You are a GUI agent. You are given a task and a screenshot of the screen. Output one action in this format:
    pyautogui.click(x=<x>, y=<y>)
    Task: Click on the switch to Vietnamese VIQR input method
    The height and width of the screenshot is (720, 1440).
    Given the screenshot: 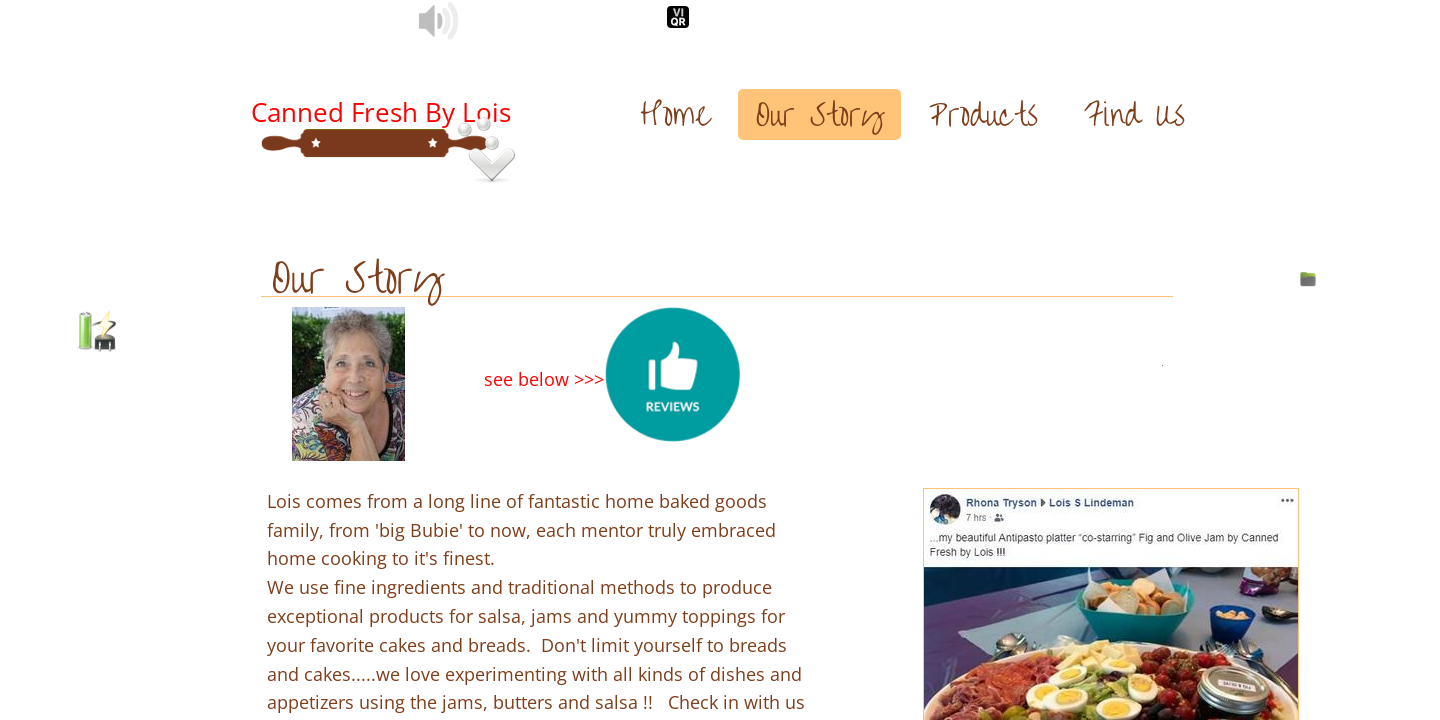 What is the action you would take?
    pyautogui.click(x=678, y=17)
    